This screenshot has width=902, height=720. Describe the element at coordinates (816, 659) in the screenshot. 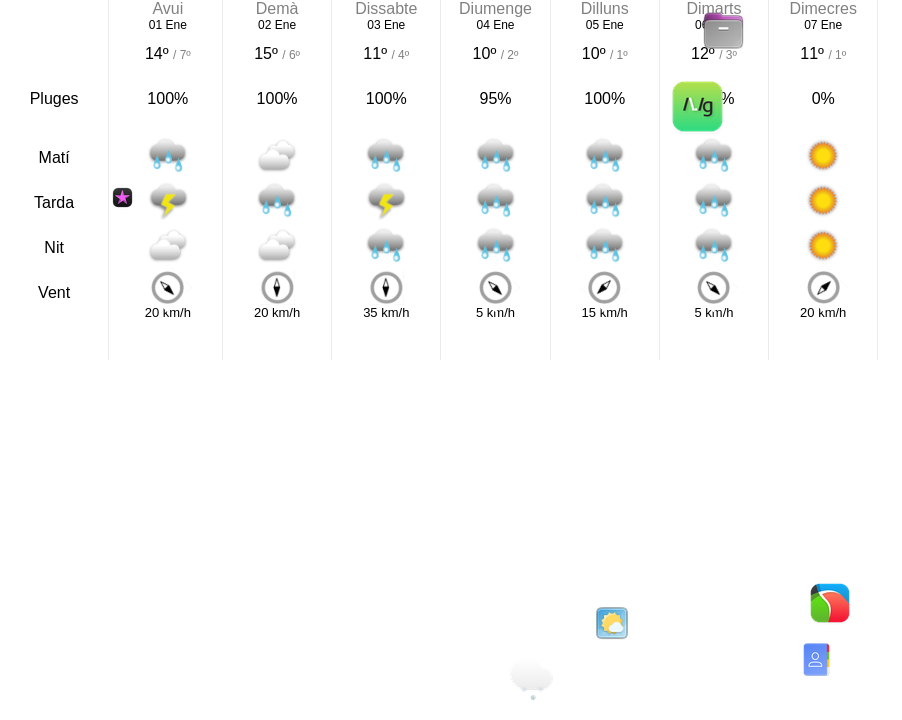

I see `open the address book app` at that location.